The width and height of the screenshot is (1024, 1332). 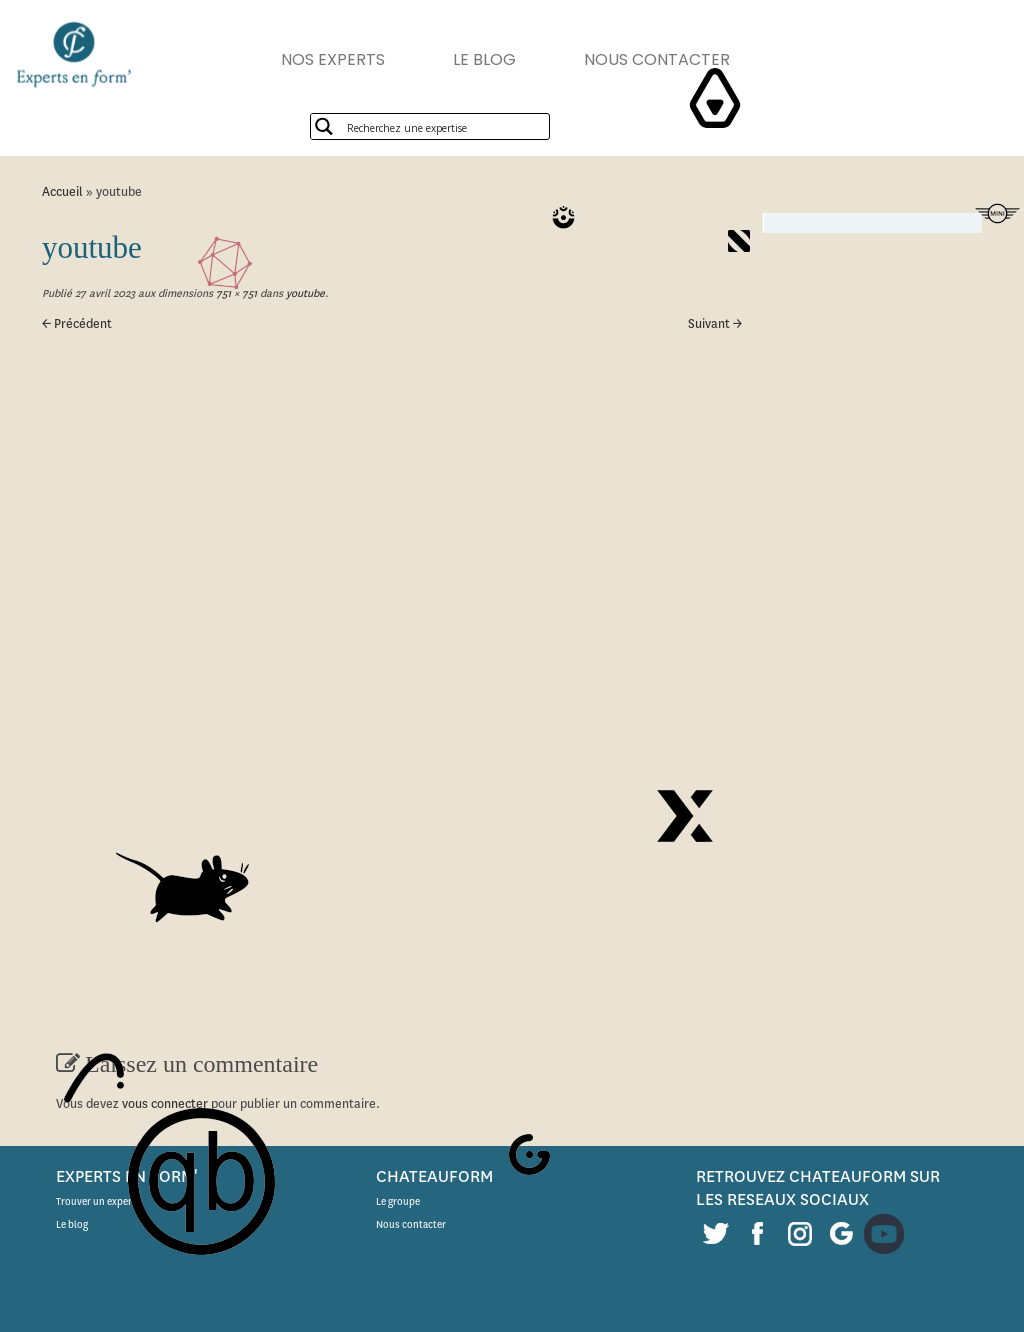 What do you see at coordinates (182, 887) in the screenshot?
I see `xfce desktop environment logo` at bounding box center [182, 887].